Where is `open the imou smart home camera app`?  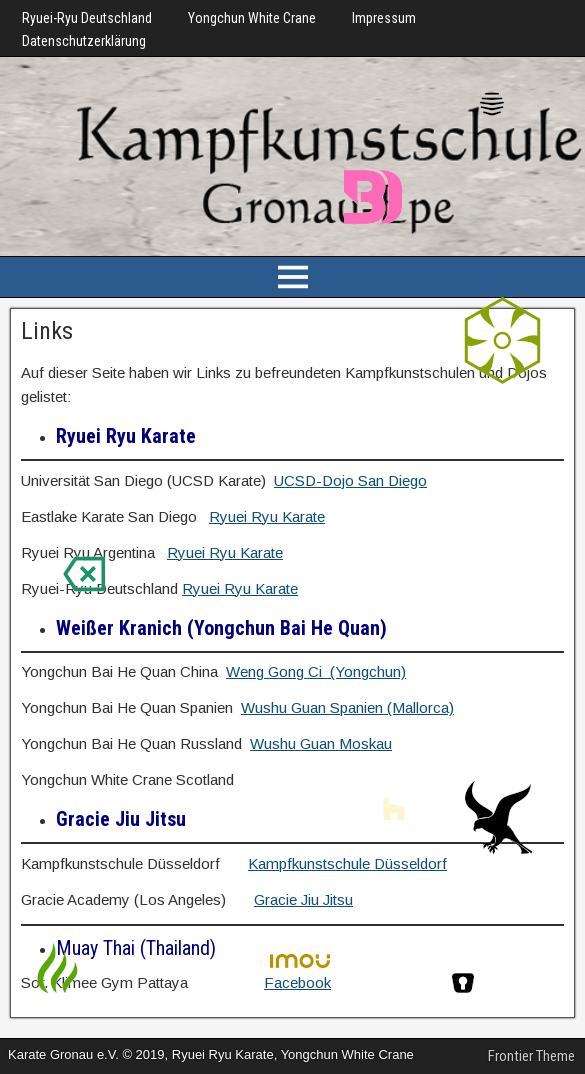
open the imou smart home camera app is located at coordinates (300, 961).